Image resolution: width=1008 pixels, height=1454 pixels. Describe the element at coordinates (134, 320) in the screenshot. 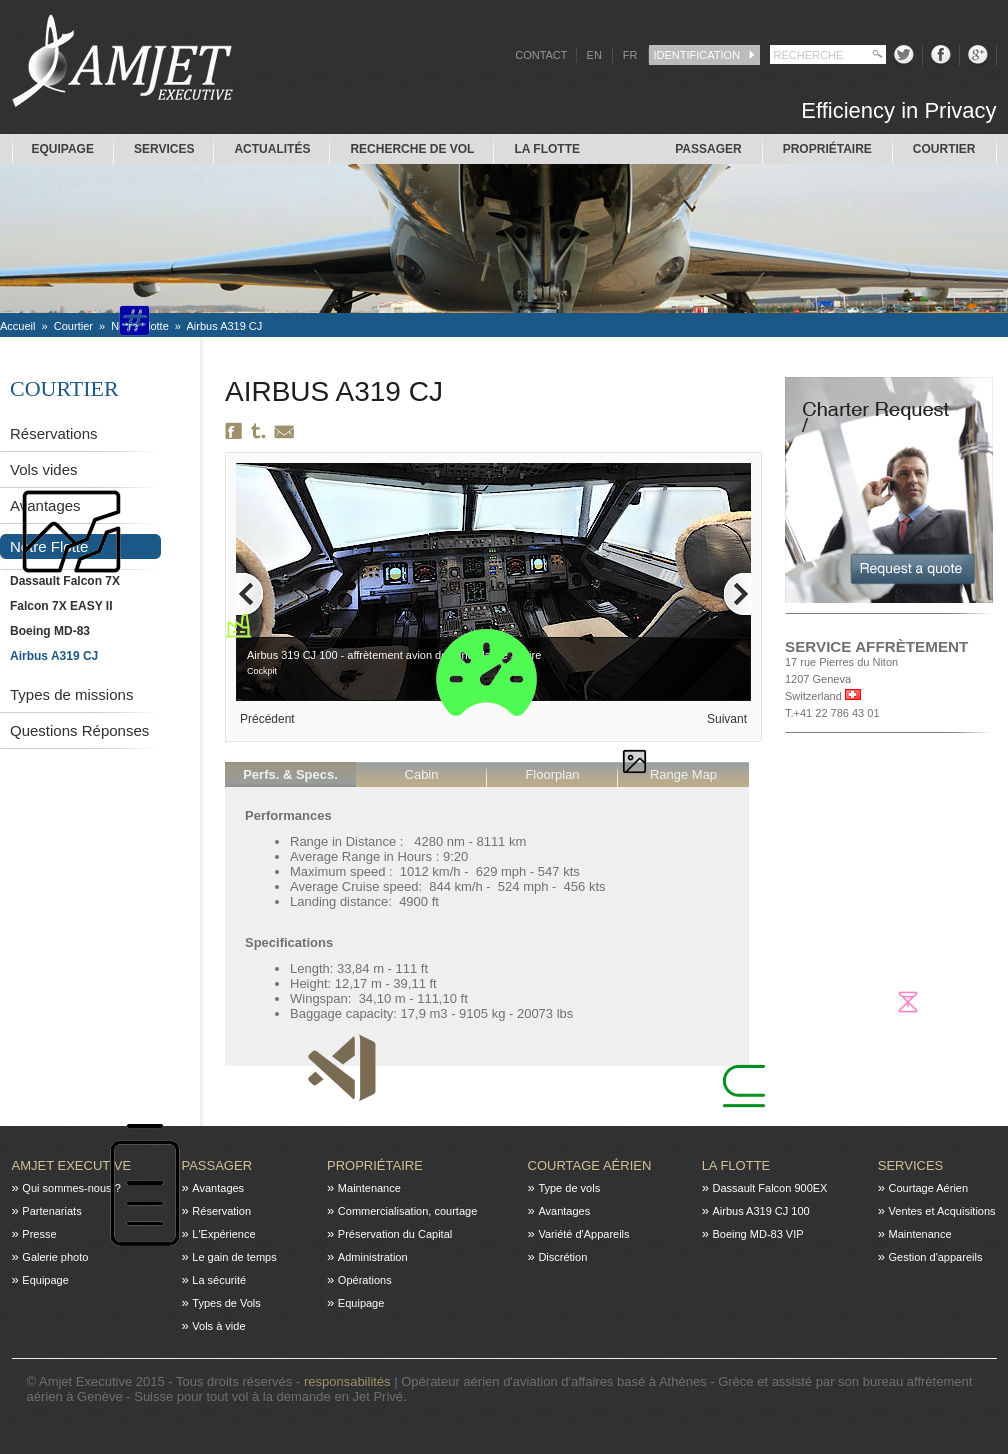

I see `view or browse hashtags` at that location.